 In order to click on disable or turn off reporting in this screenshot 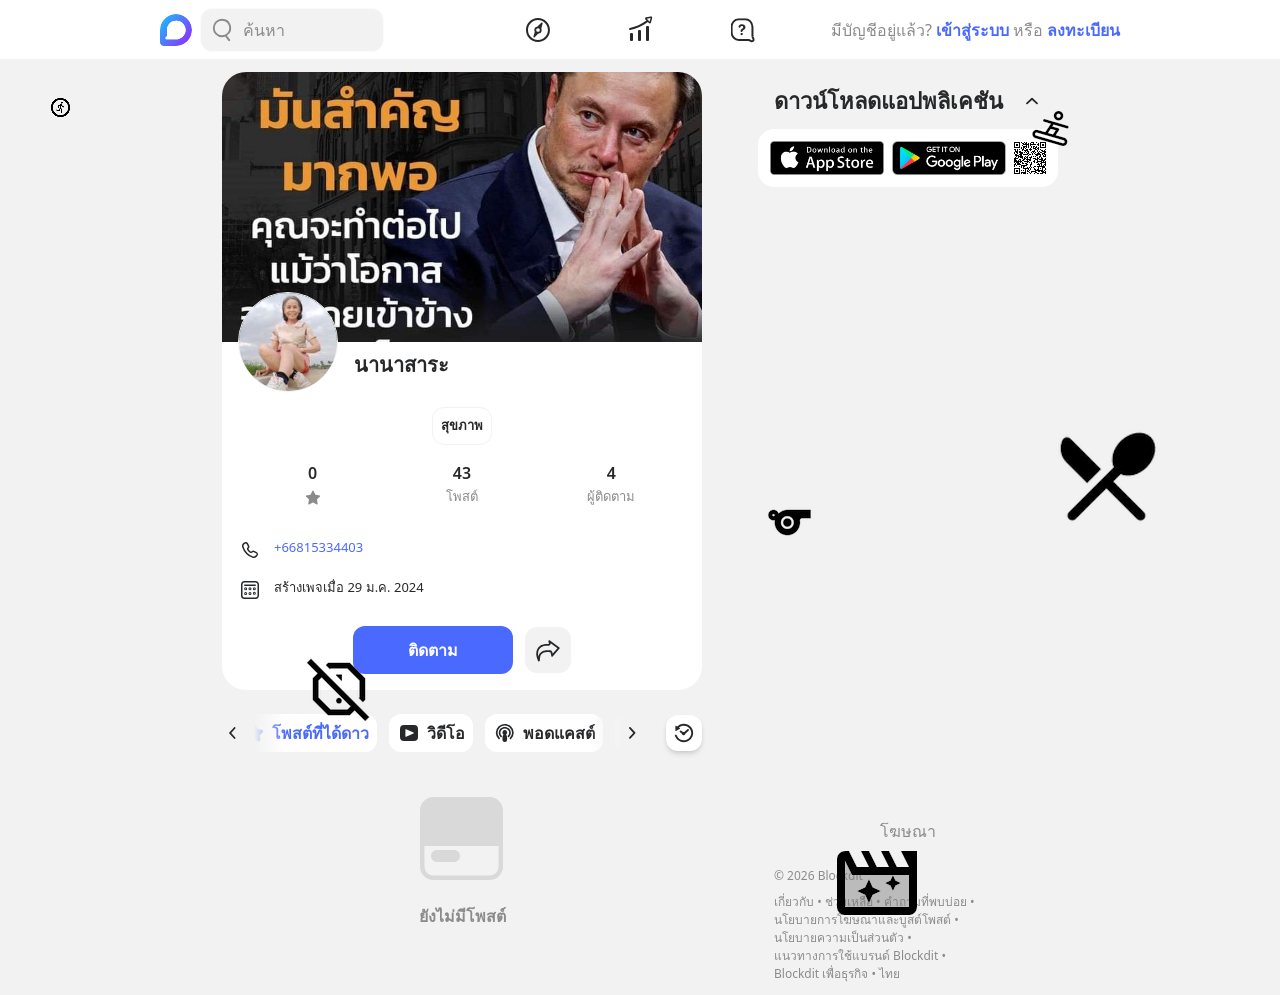, I will do `click(339, 689)`.